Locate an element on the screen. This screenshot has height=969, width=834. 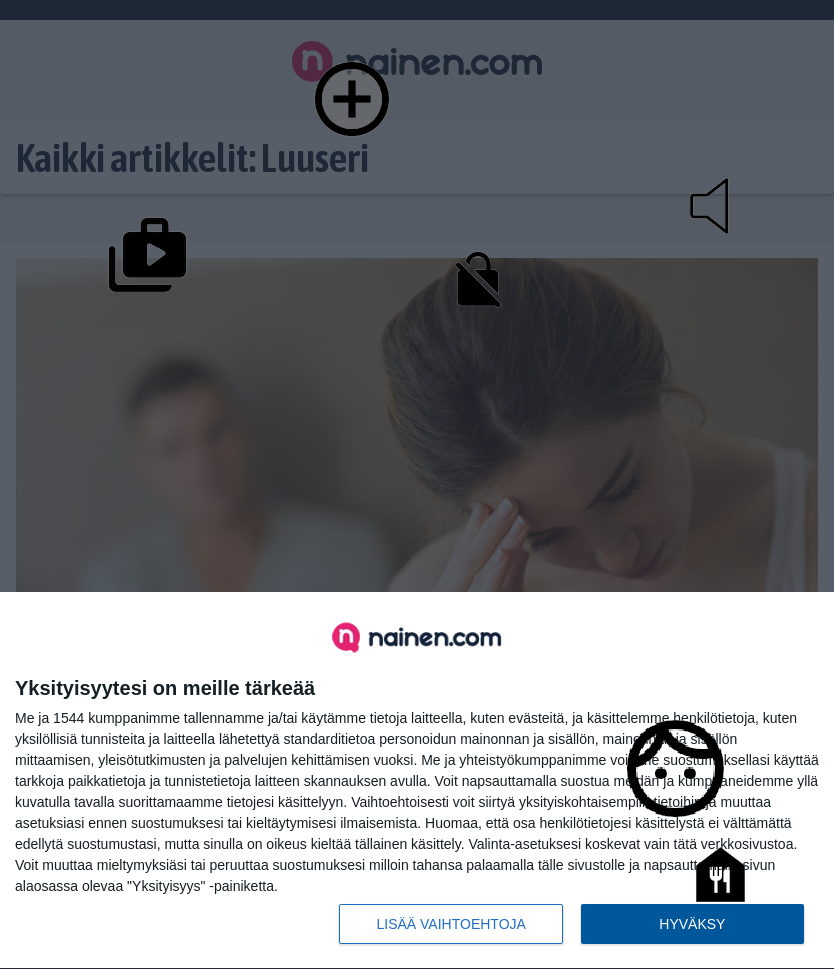
speaker with no audio output is located at coordinates (718, 206).